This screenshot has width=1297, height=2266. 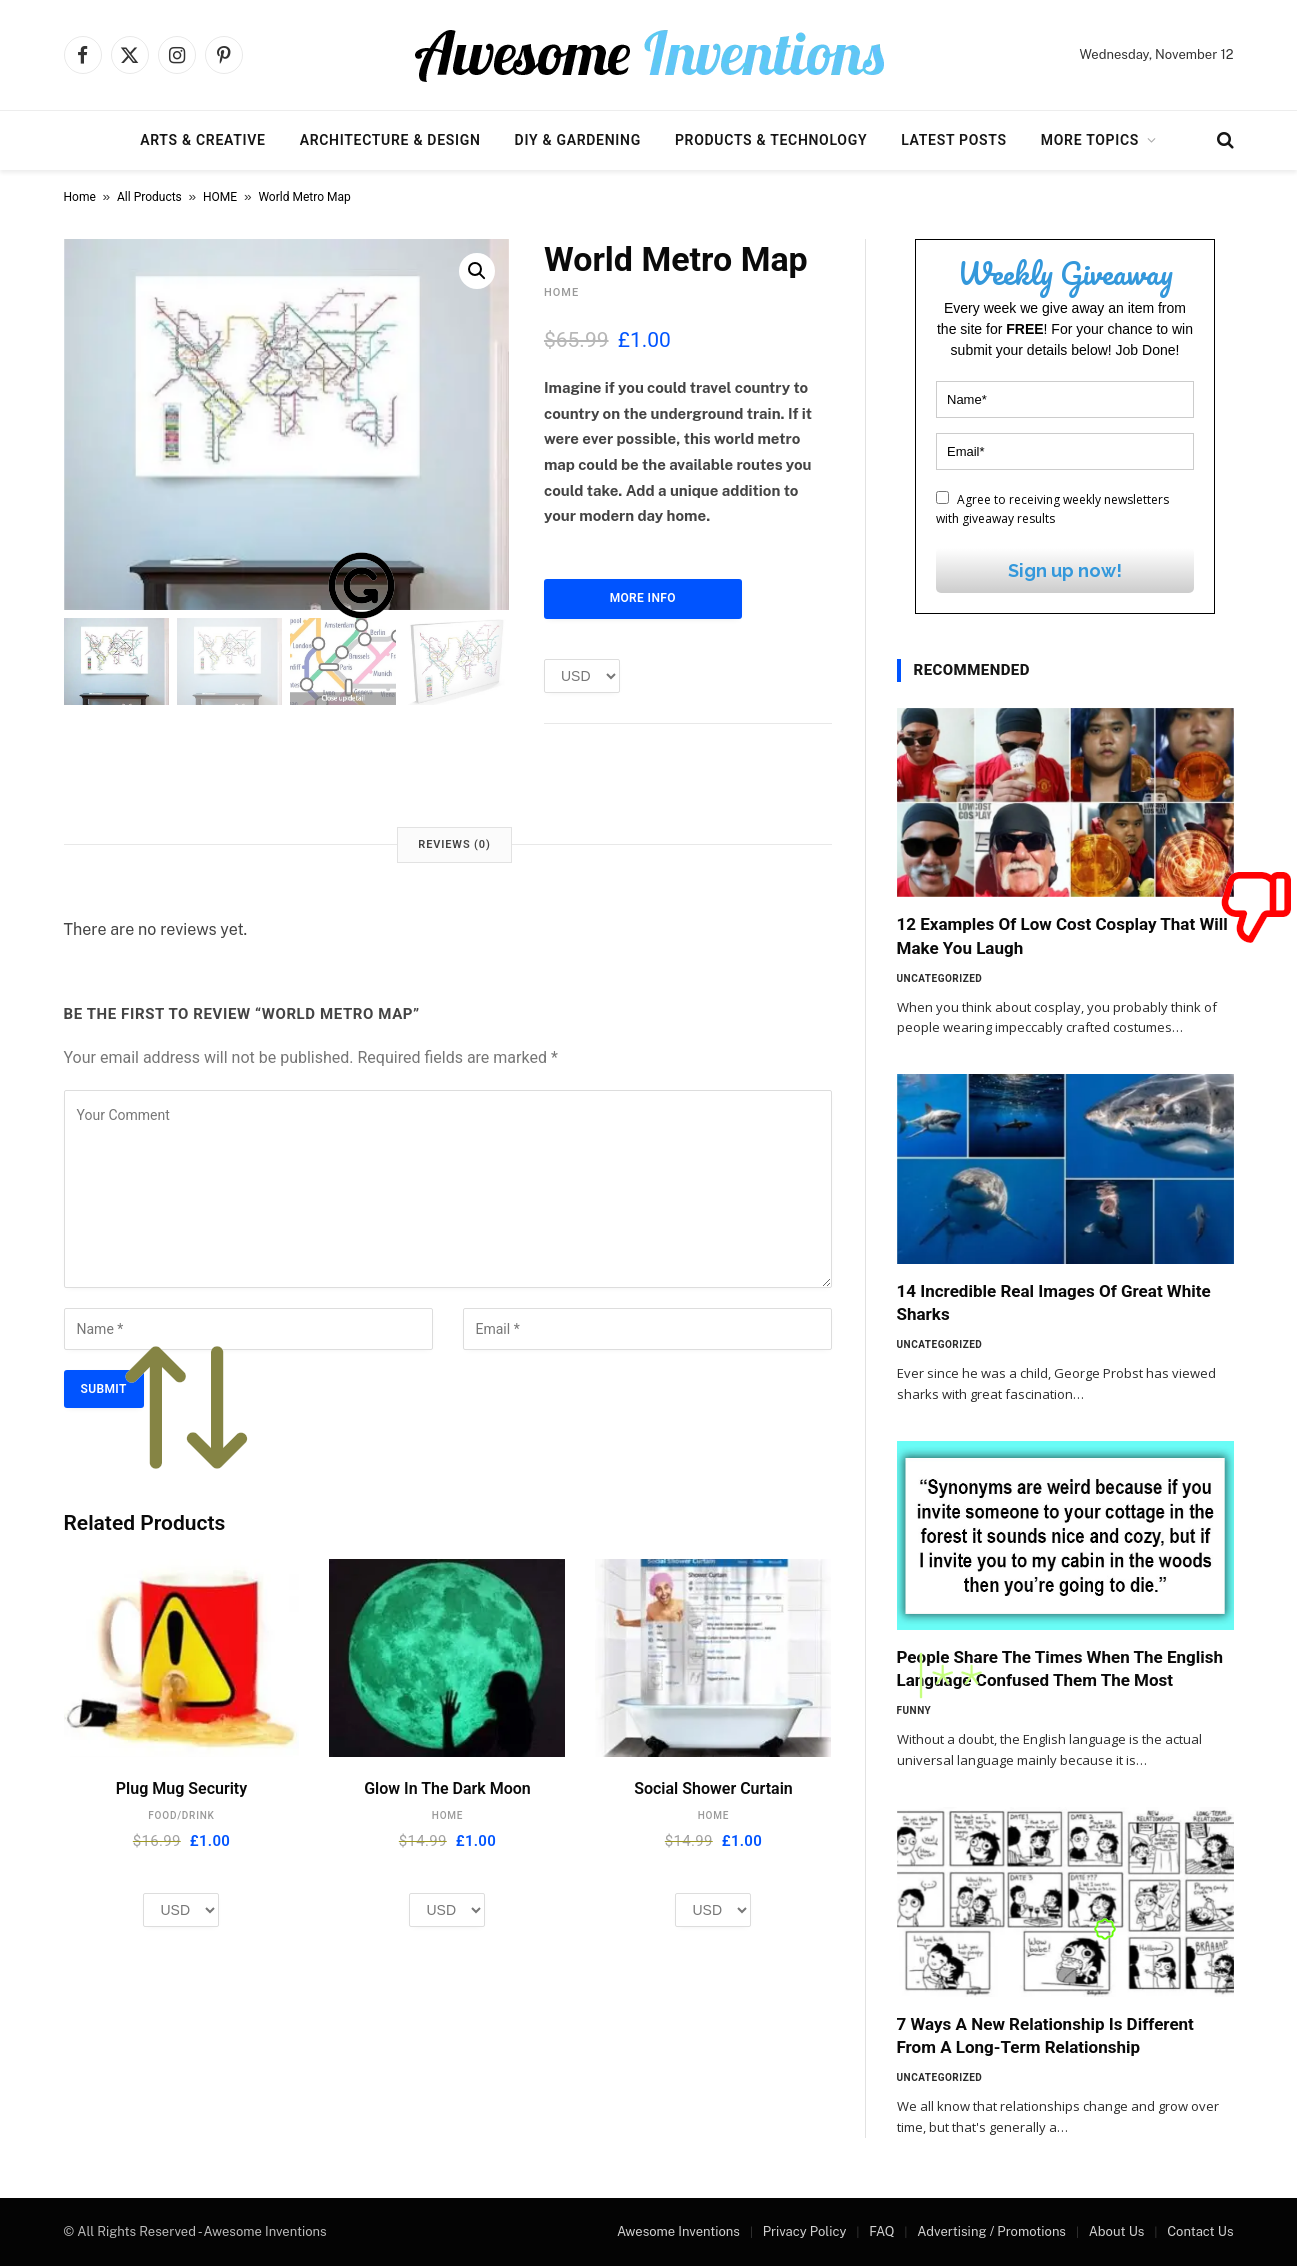 I want to click on open Grammarly writing assistant, so click(x=361, y=585).